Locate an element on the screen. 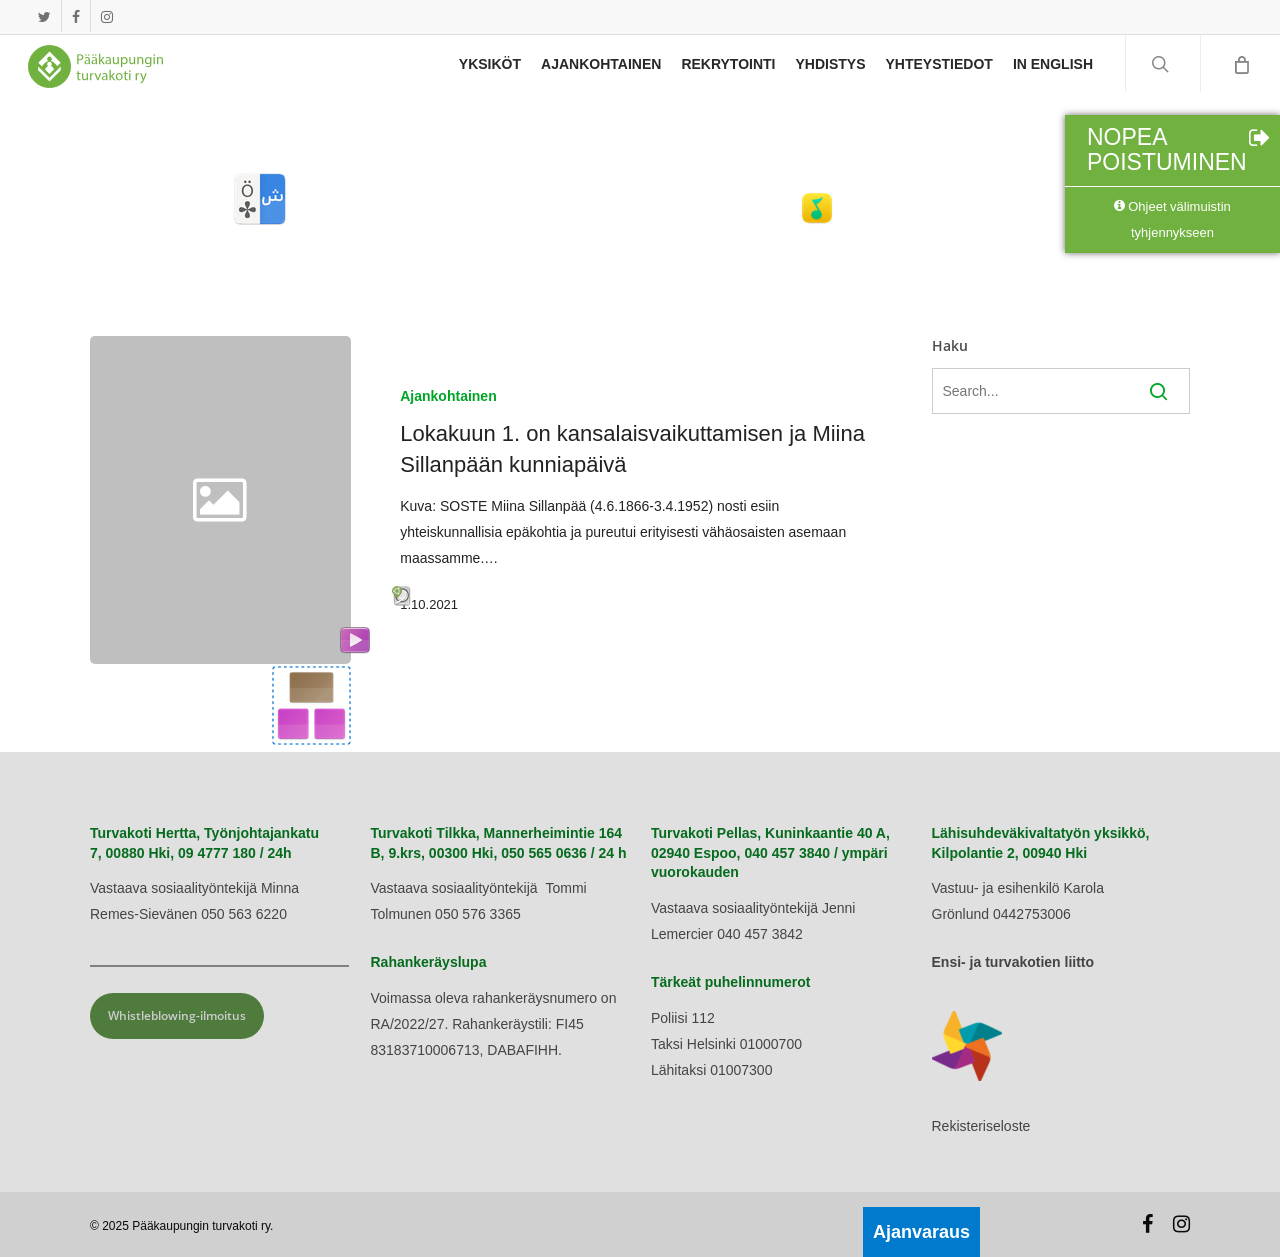 This screenshot has height=1257, width=1280. open QQ Music app is located at coordinates (817, 208).